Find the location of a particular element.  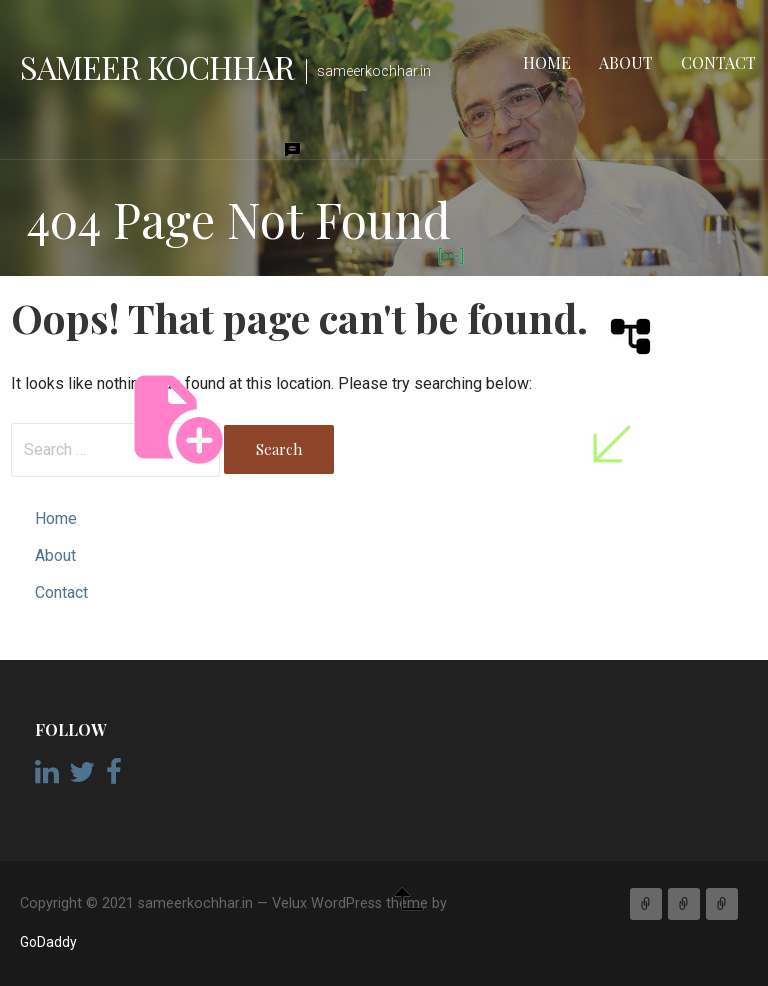

go back and up to previous level is located at coordinates (408, 900).